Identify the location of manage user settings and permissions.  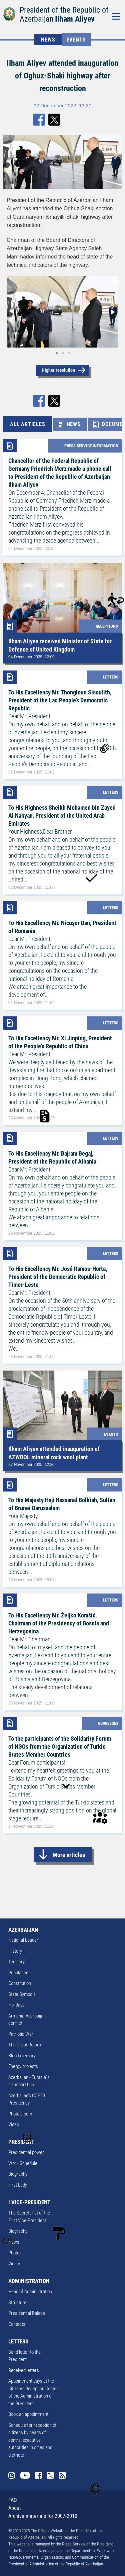
(100, 1817).